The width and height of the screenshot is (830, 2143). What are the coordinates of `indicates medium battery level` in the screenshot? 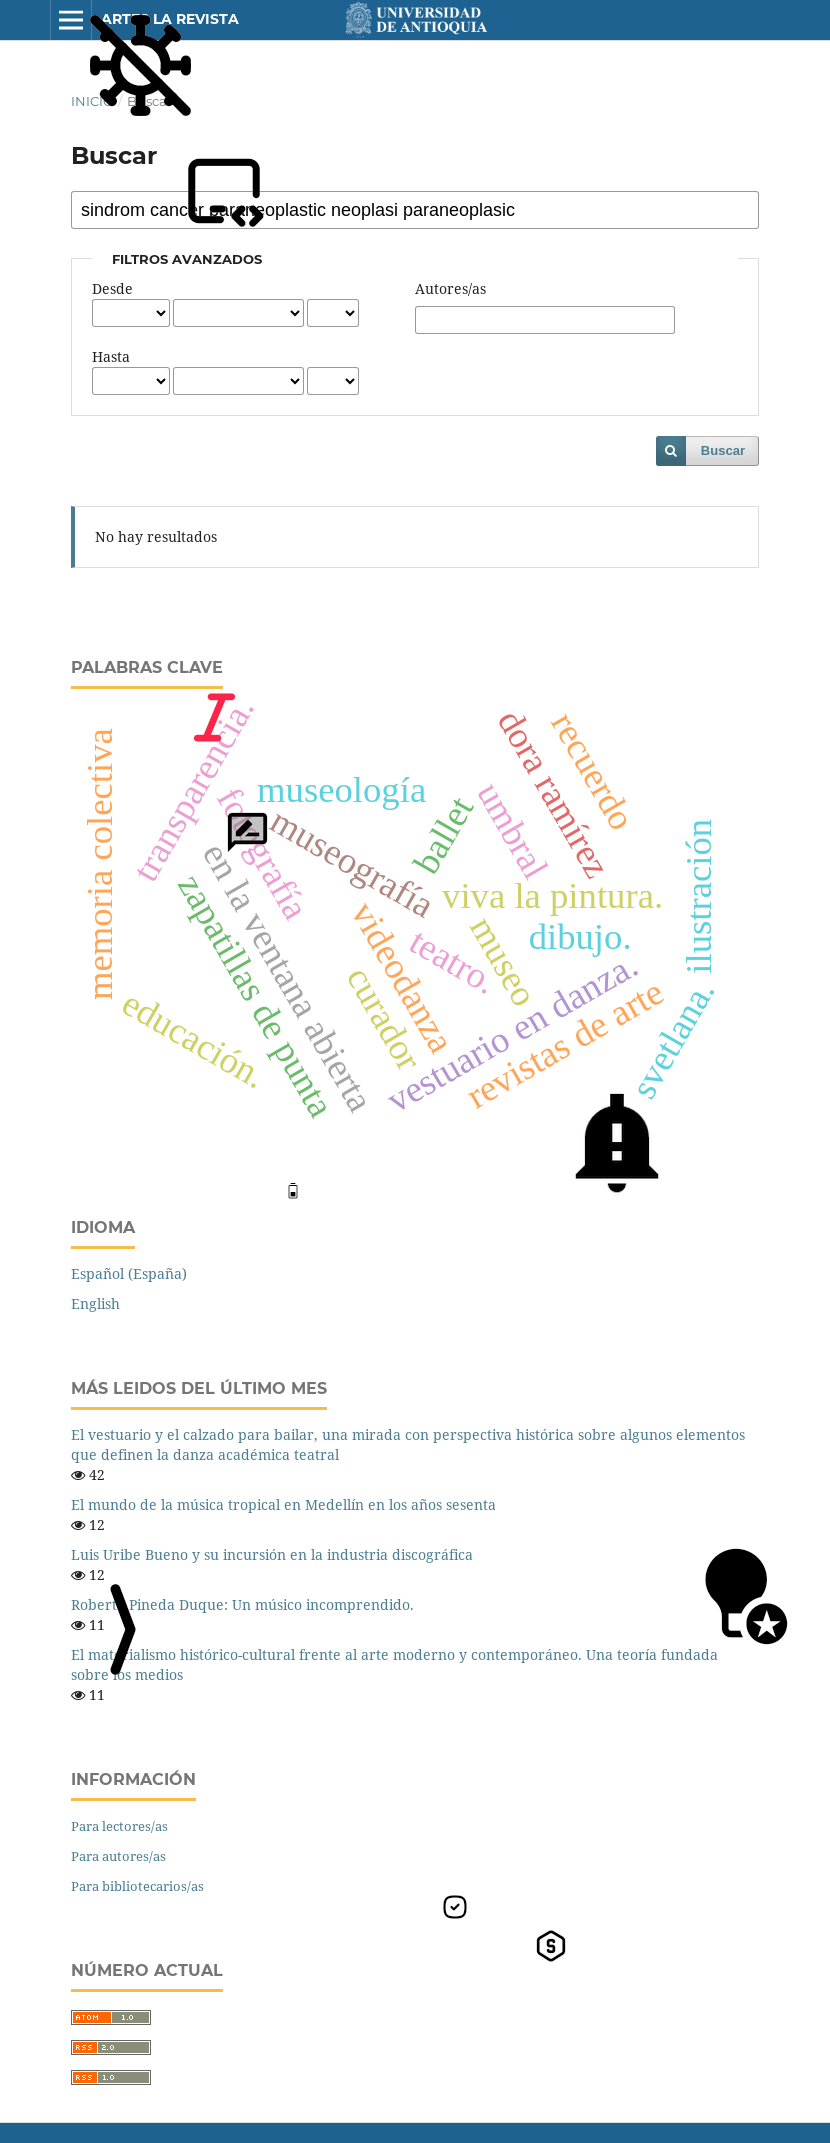 It's located at (293, 1191).